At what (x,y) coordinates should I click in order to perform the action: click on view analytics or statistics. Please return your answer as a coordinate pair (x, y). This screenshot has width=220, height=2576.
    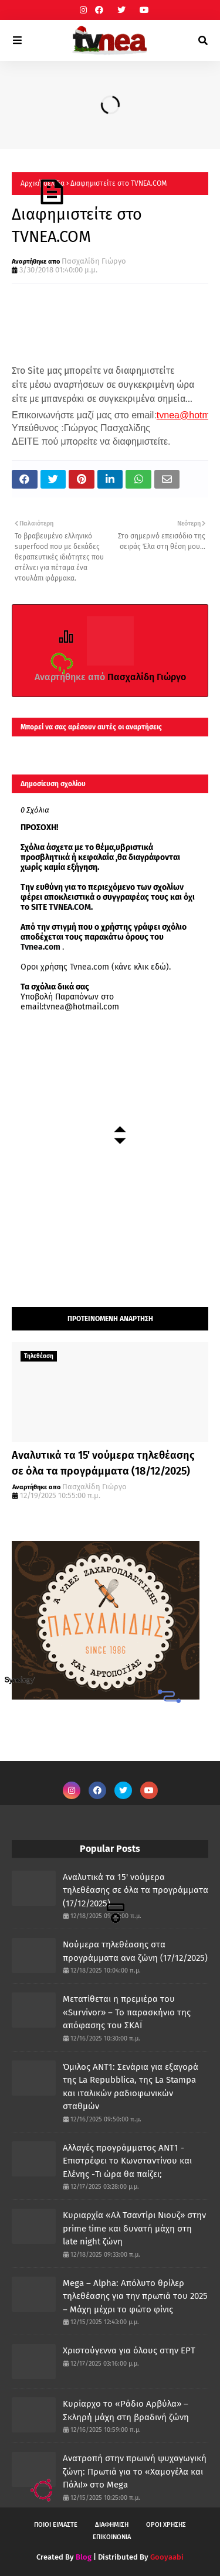
    Looking at the image, I should click on (66, 636).